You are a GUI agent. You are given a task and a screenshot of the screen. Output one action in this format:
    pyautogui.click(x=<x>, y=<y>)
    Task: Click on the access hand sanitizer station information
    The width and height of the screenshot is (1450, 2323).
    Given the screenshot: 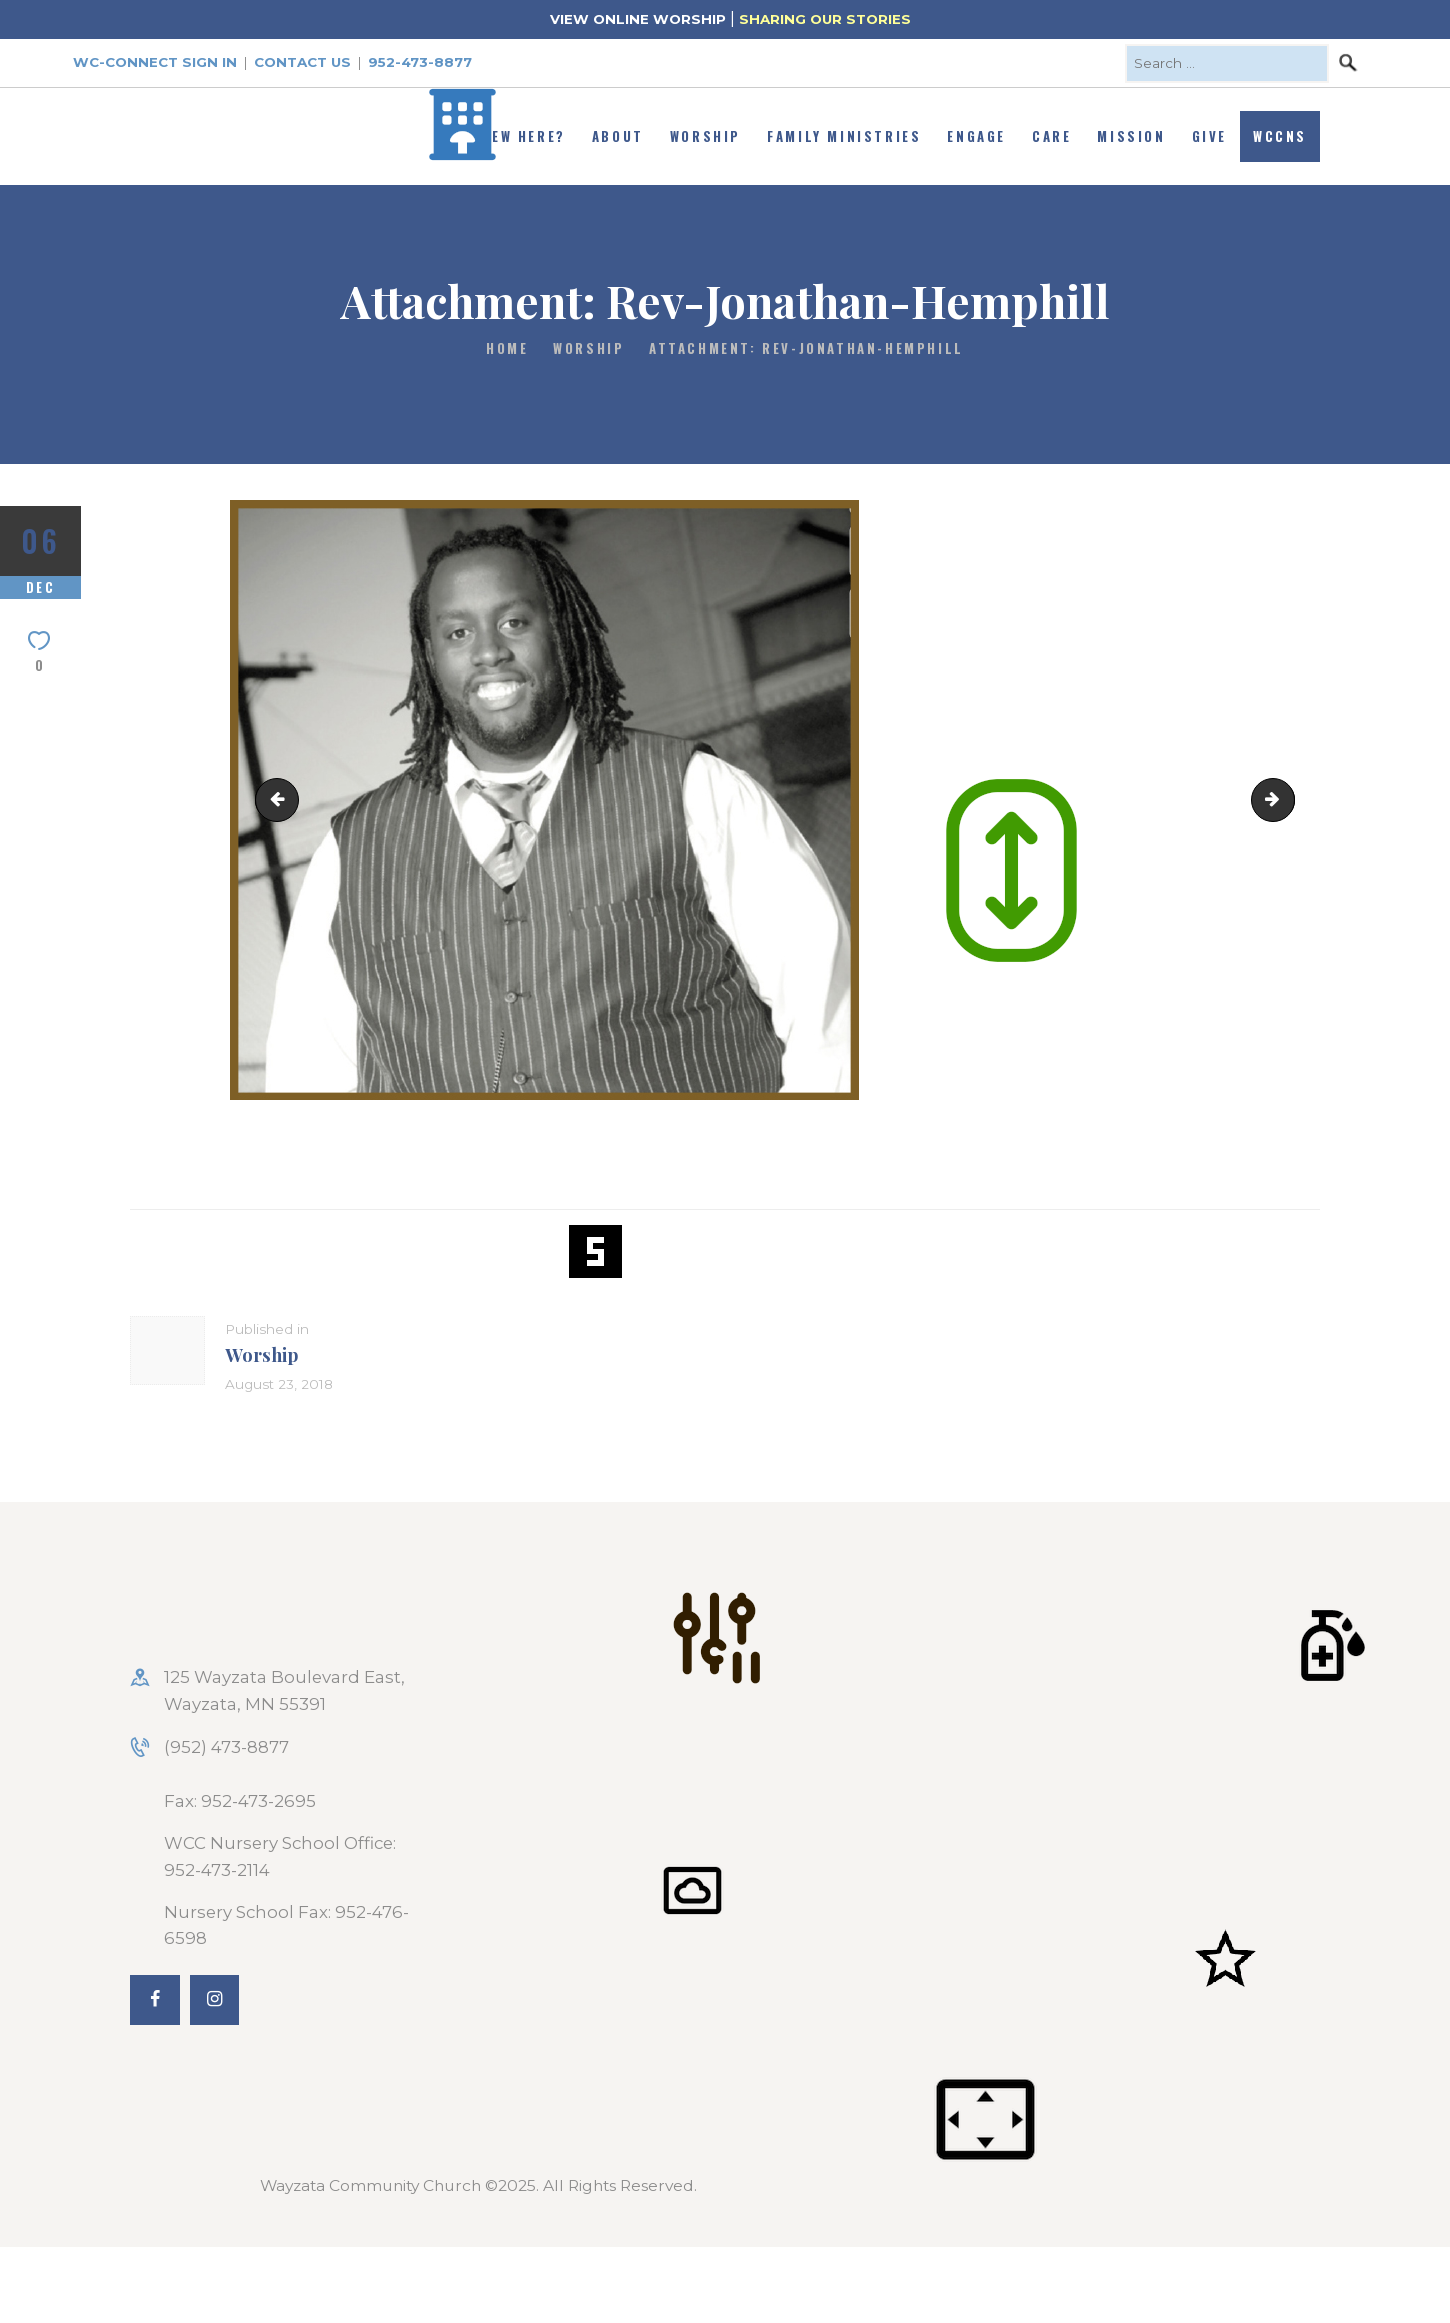 What is the action you would take?
    pyautogui.click(x=1329, y=1645)
    